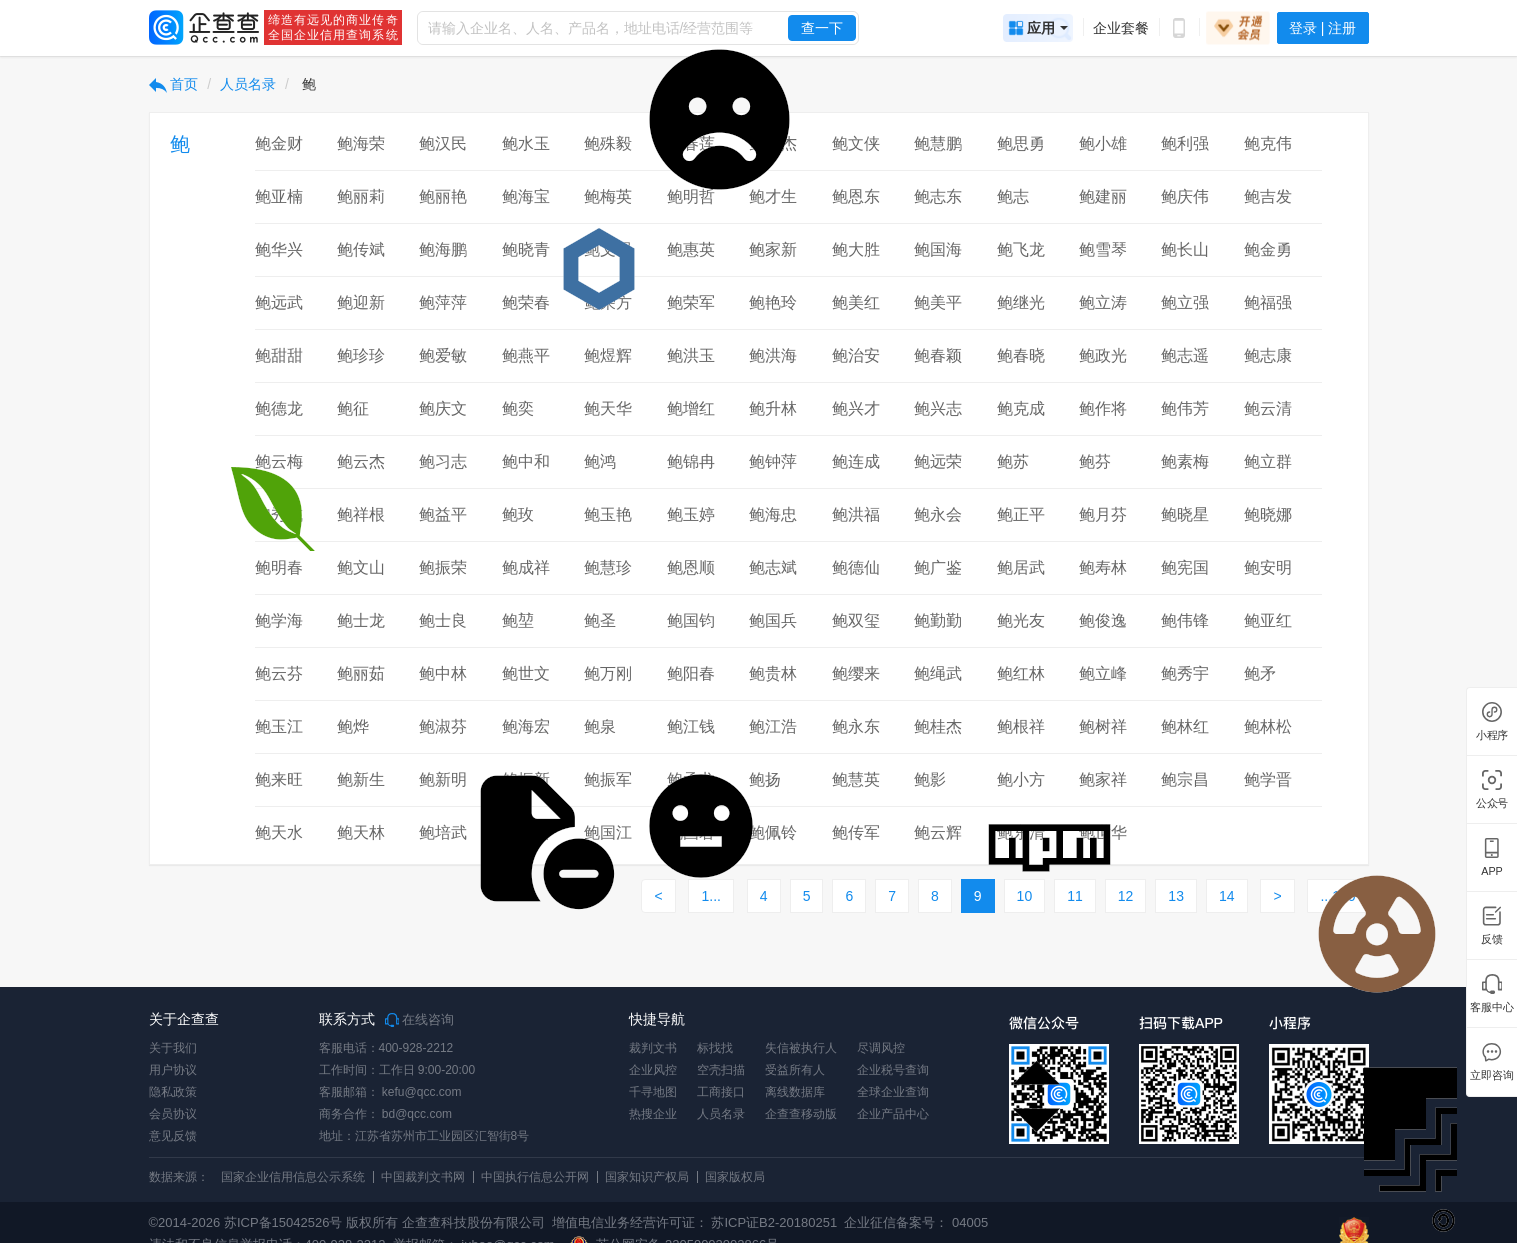  Describe the element at coordinates (719, 119) in the screenshot. I see `submit negative feedback or rating` at that location.